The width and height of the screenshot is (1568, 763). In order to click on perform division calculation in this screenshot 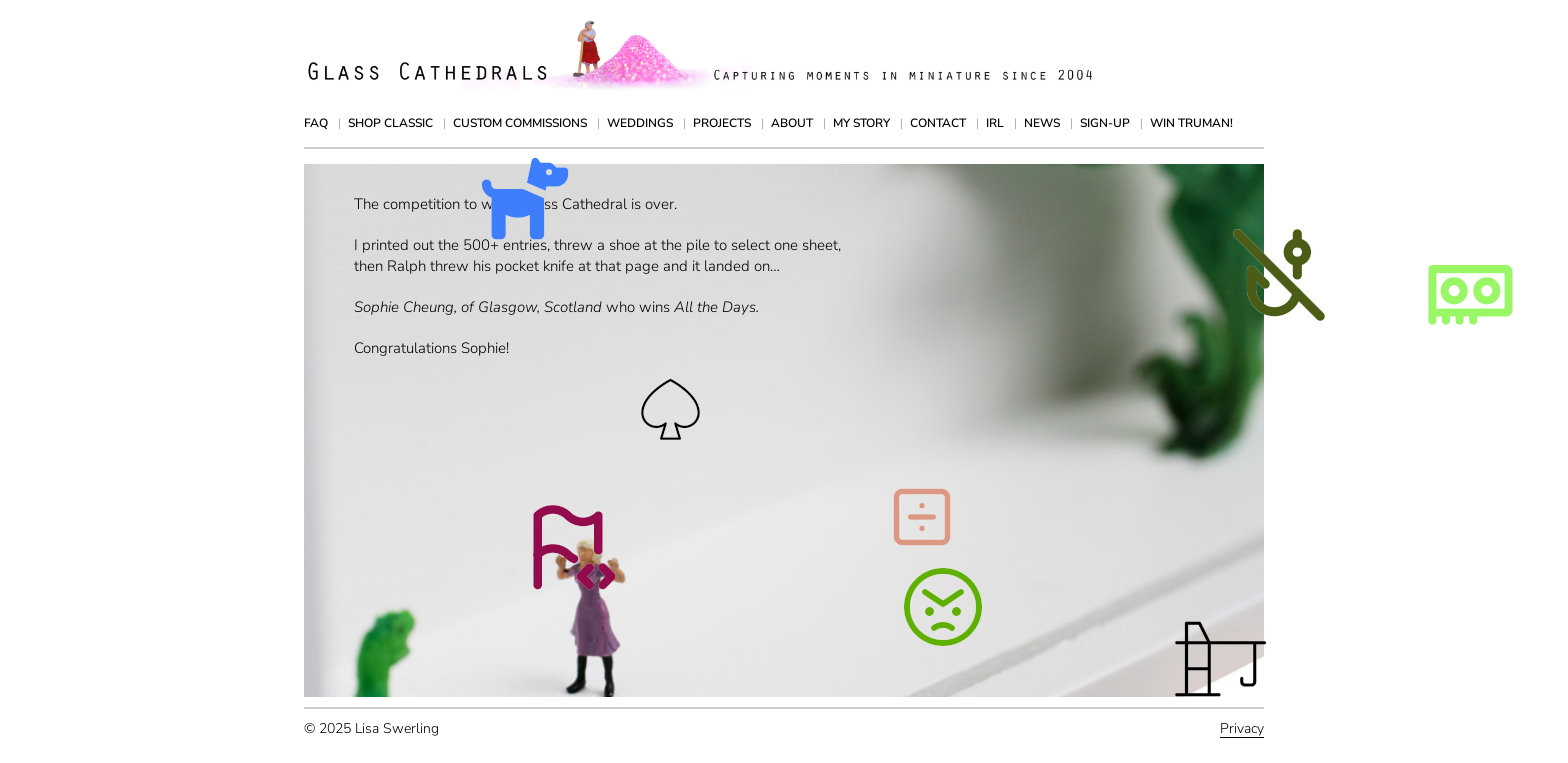, I will do `click(922, 517)`.